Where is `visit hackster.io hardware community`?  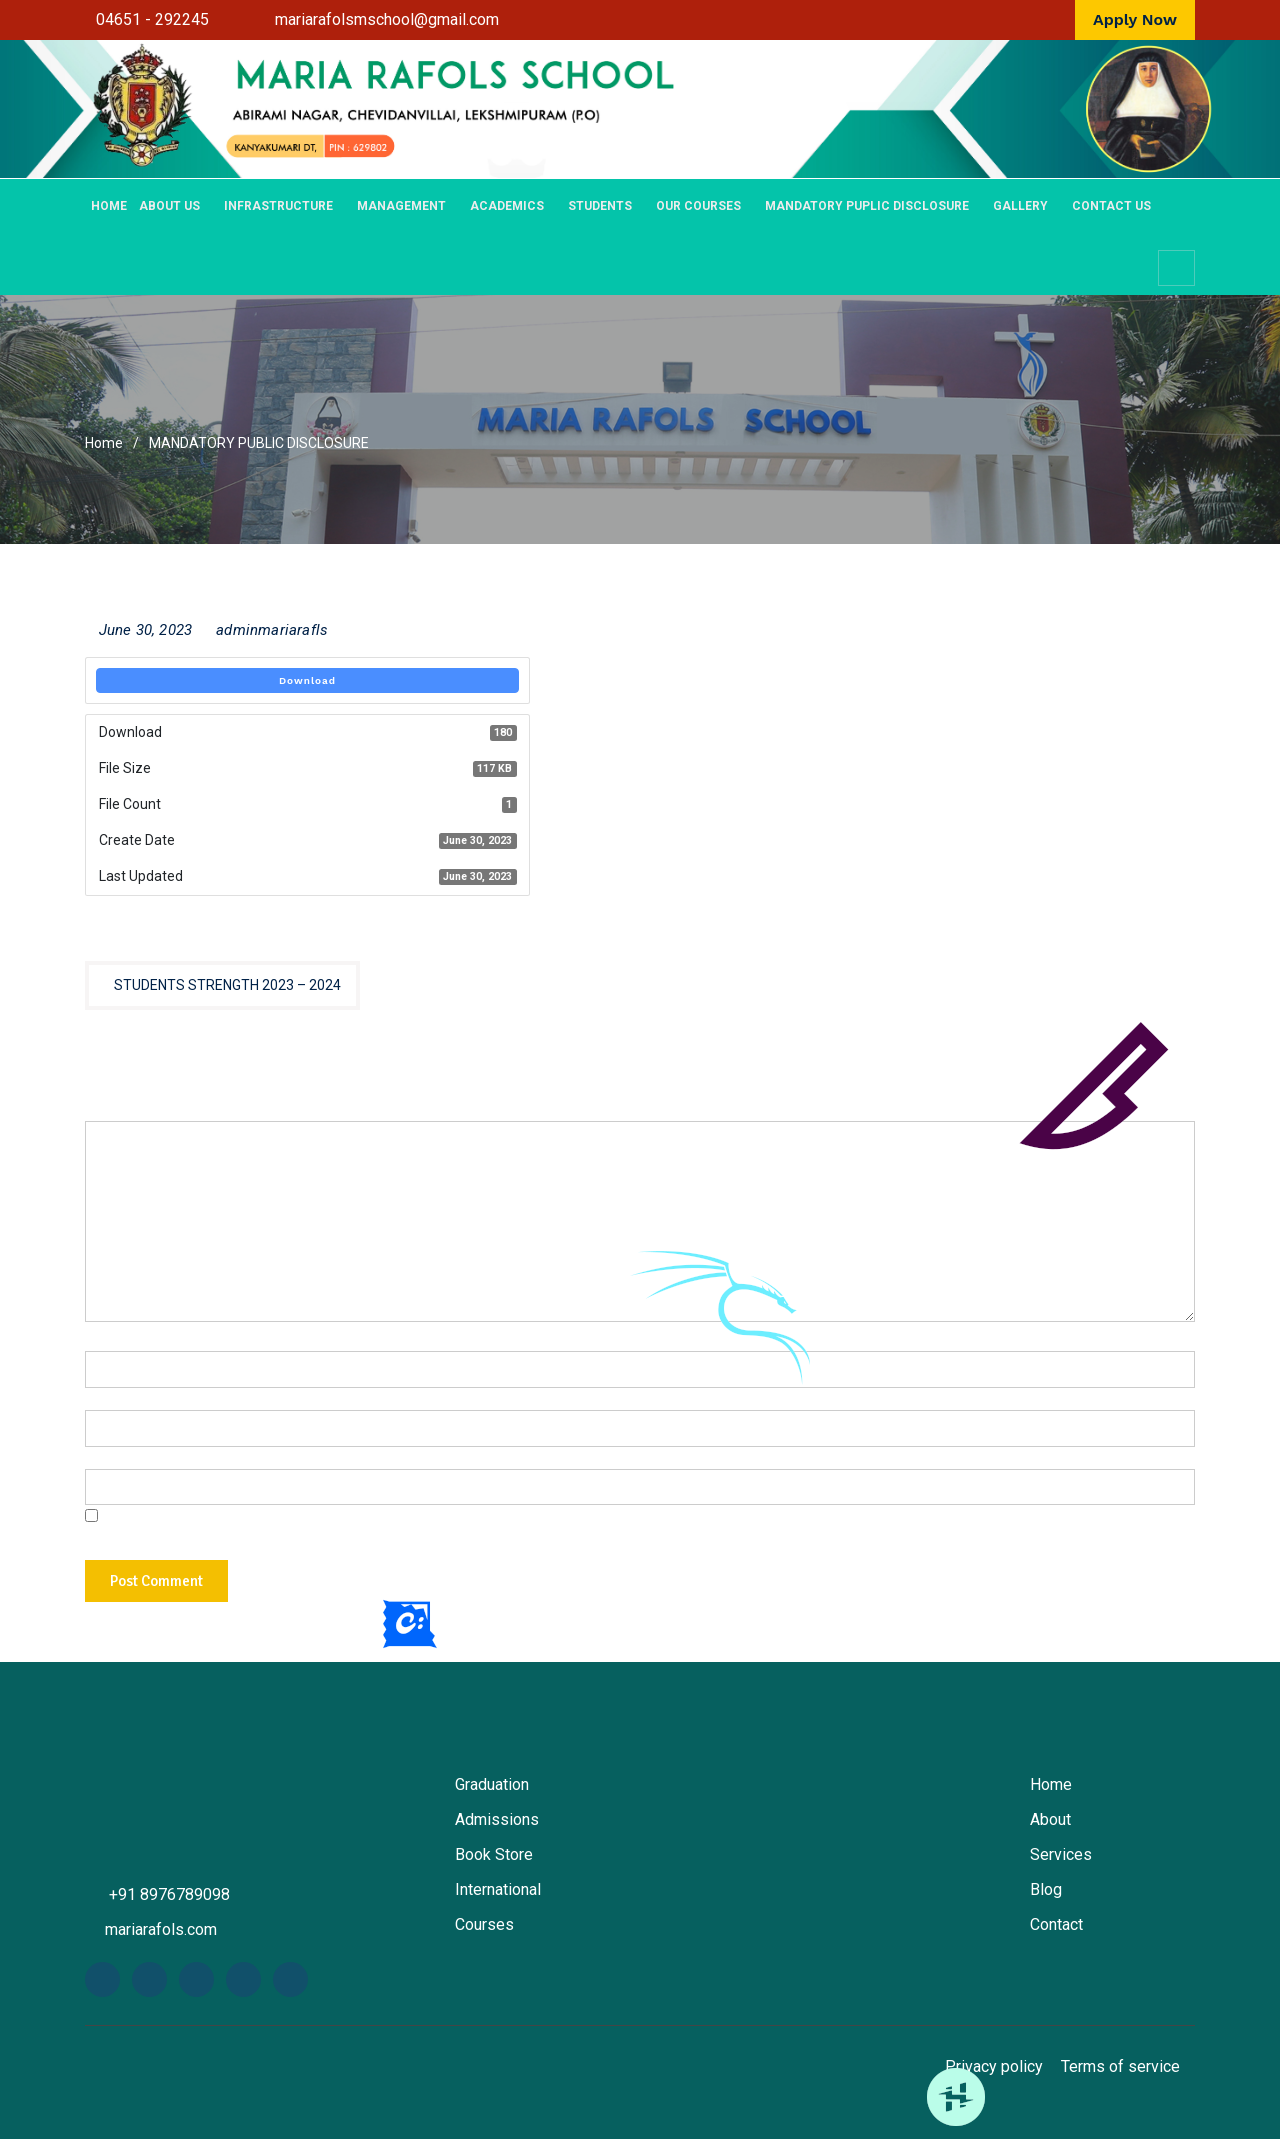
visit hackster.io hardware community is located at coordinates (956, 2097).